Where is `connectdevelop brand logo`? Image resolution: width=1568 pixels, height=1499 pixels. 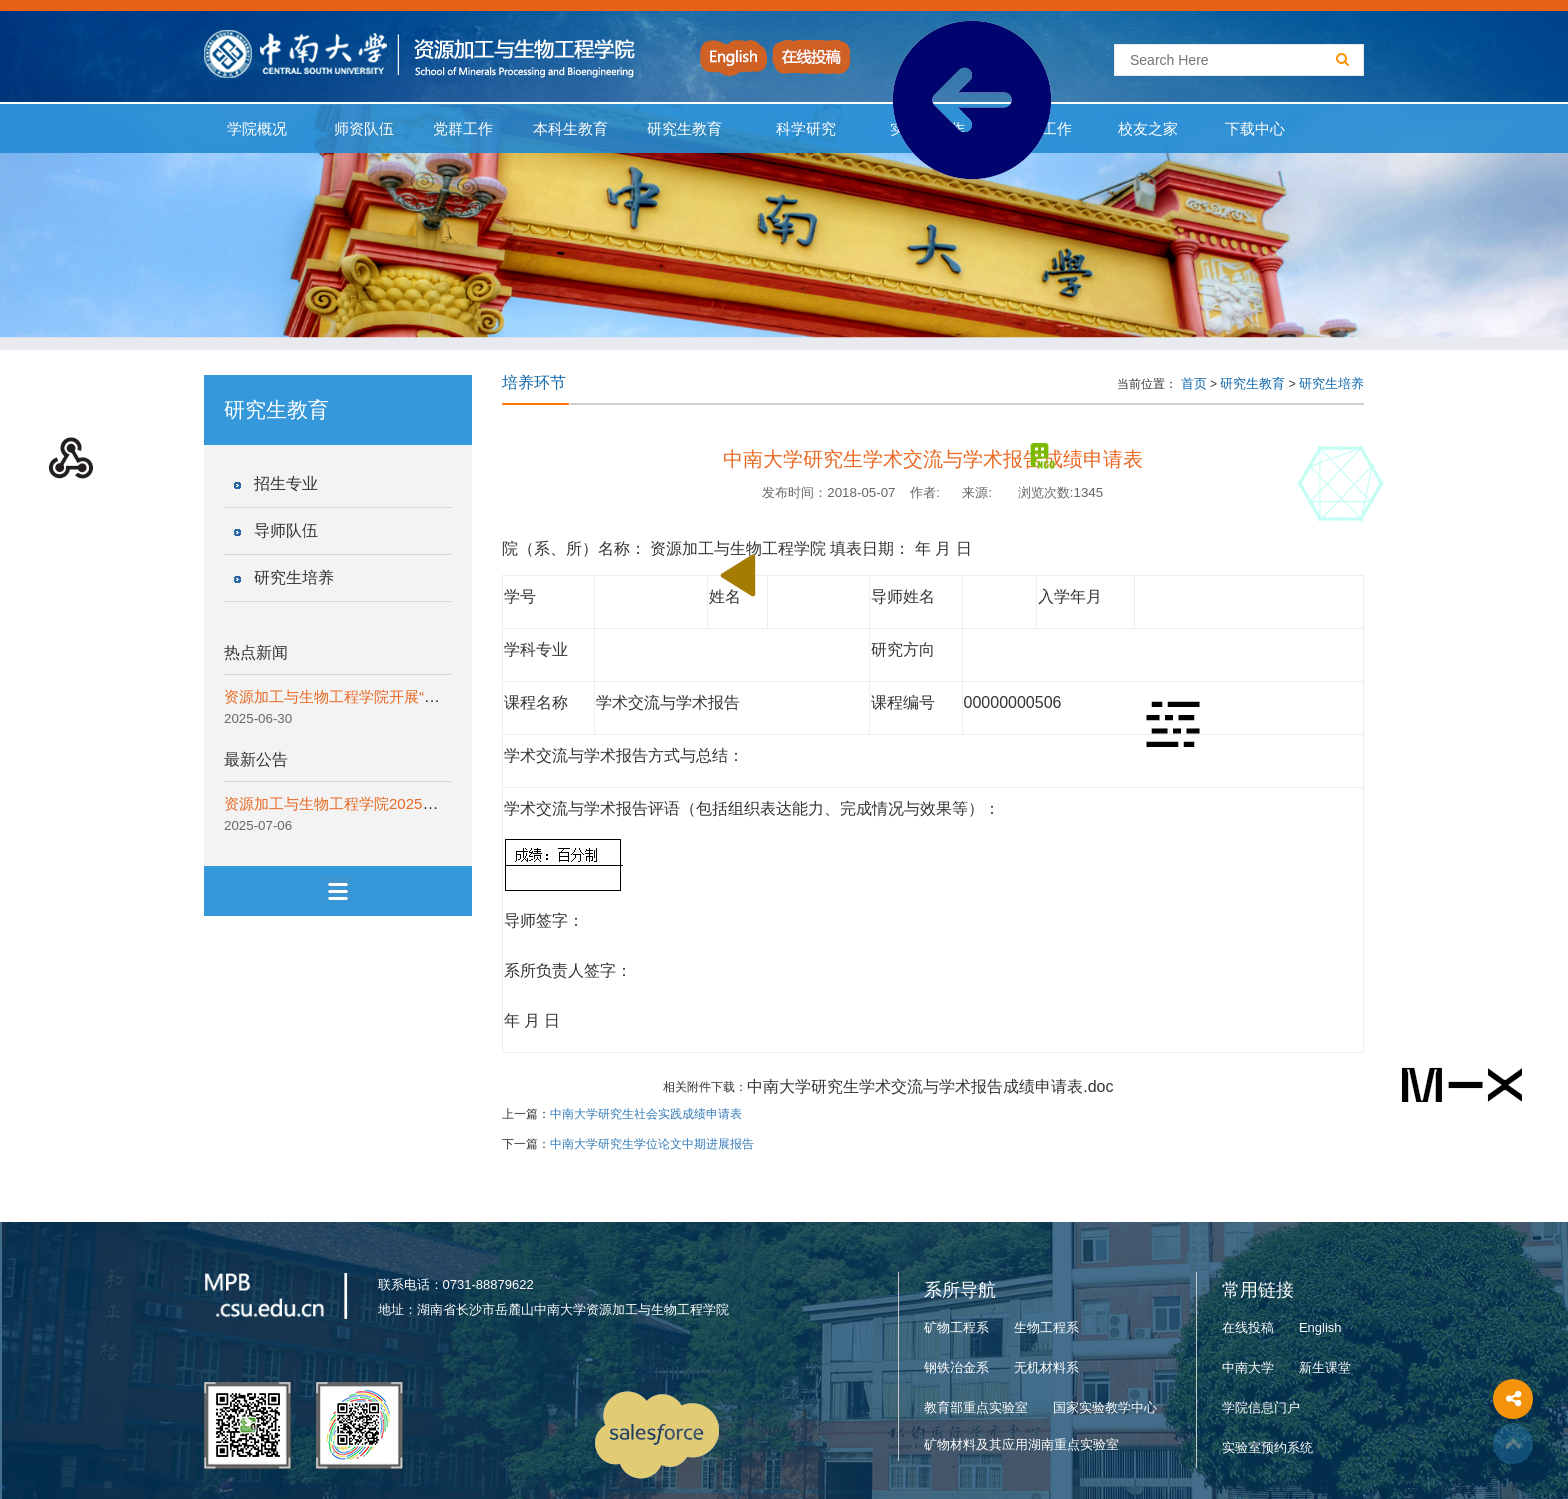 connectdevelop brand logo is located at coordinates (1340, 483).